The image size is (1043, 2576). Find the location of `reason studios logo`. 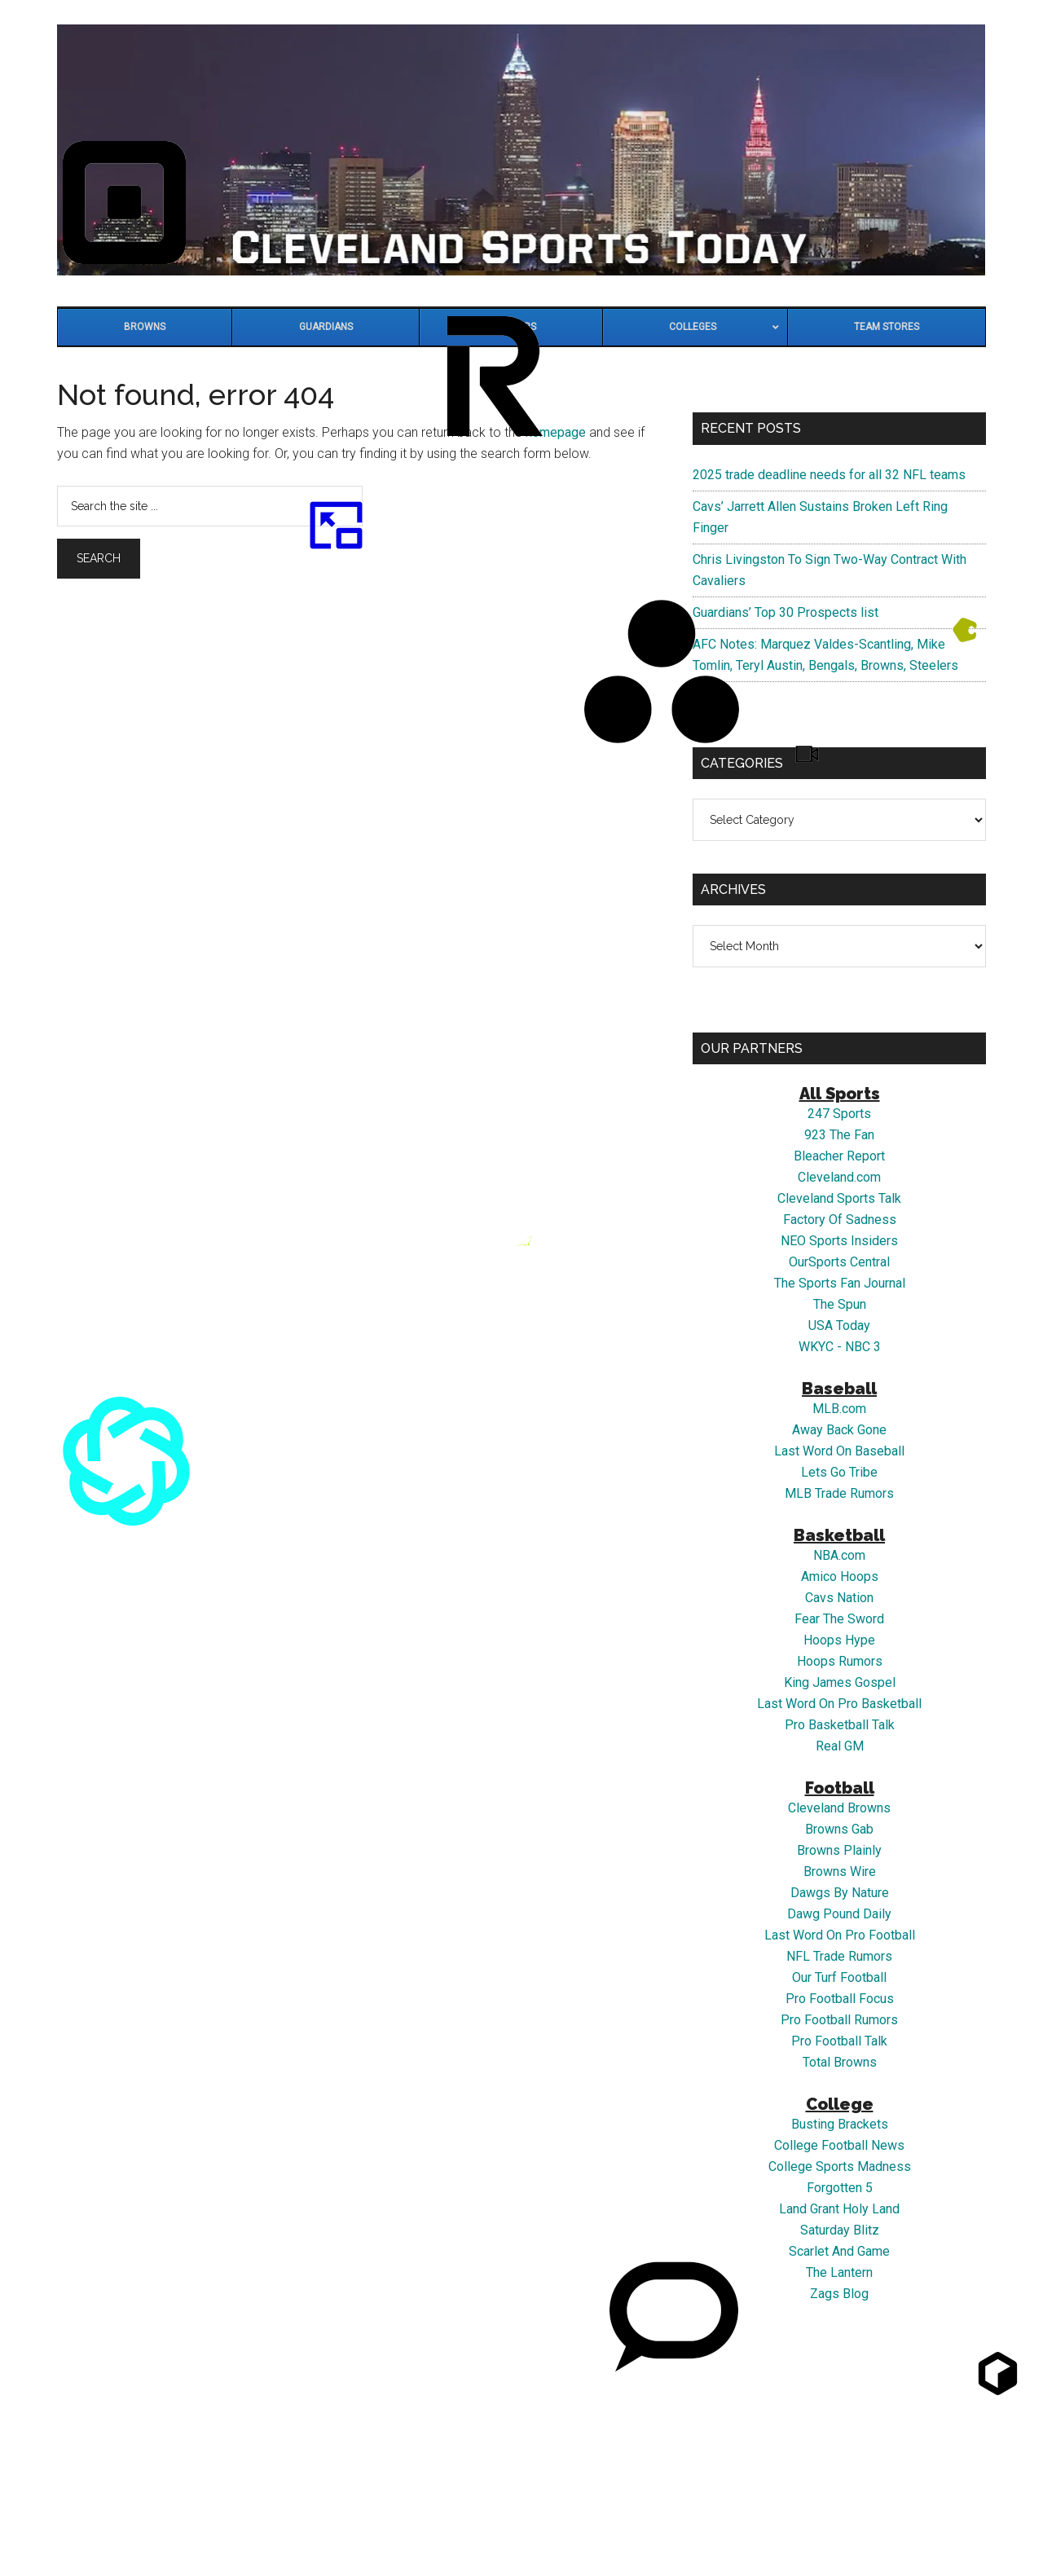

reason studios logo is located at coordinates (997, 2373).